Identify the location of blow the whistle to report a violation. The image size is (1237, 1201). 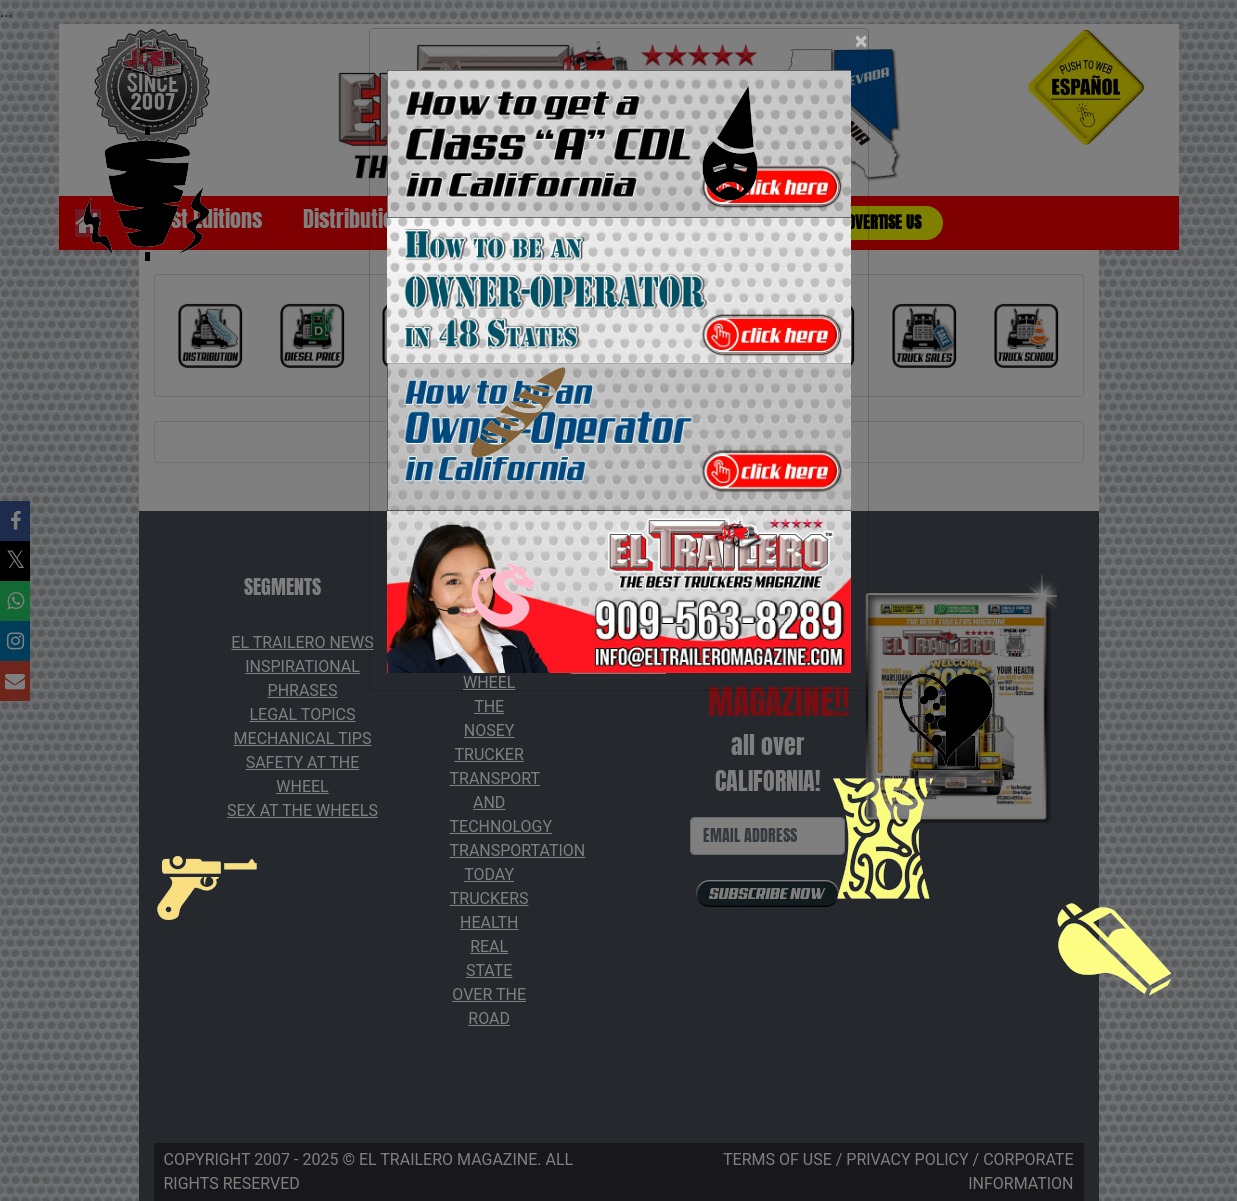
(1114, 949).